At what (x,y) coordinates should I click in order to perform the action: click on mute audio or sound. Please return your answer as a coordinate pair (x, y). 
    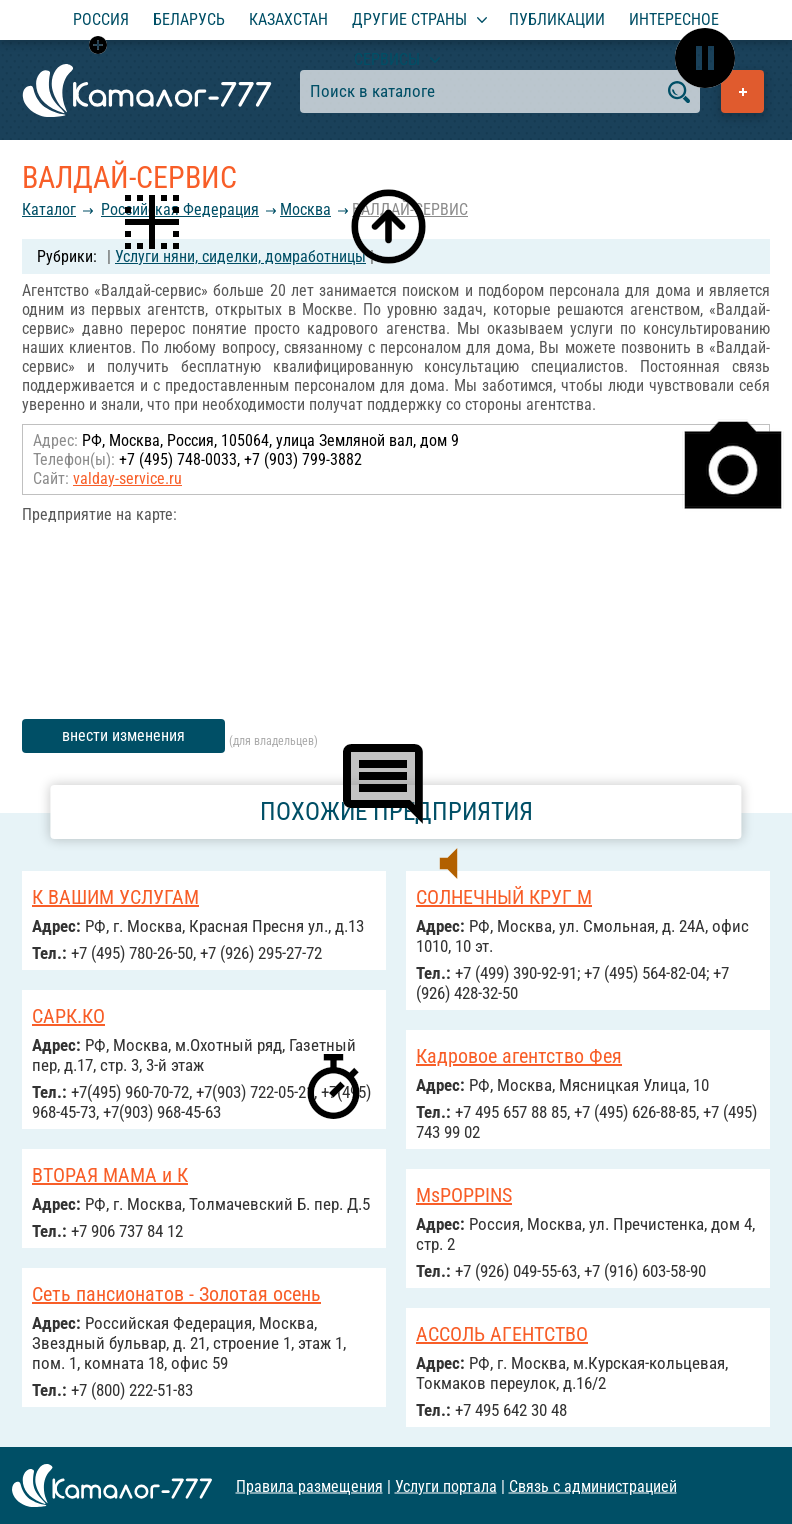
    Looking at the image, I should click on (449, 863).